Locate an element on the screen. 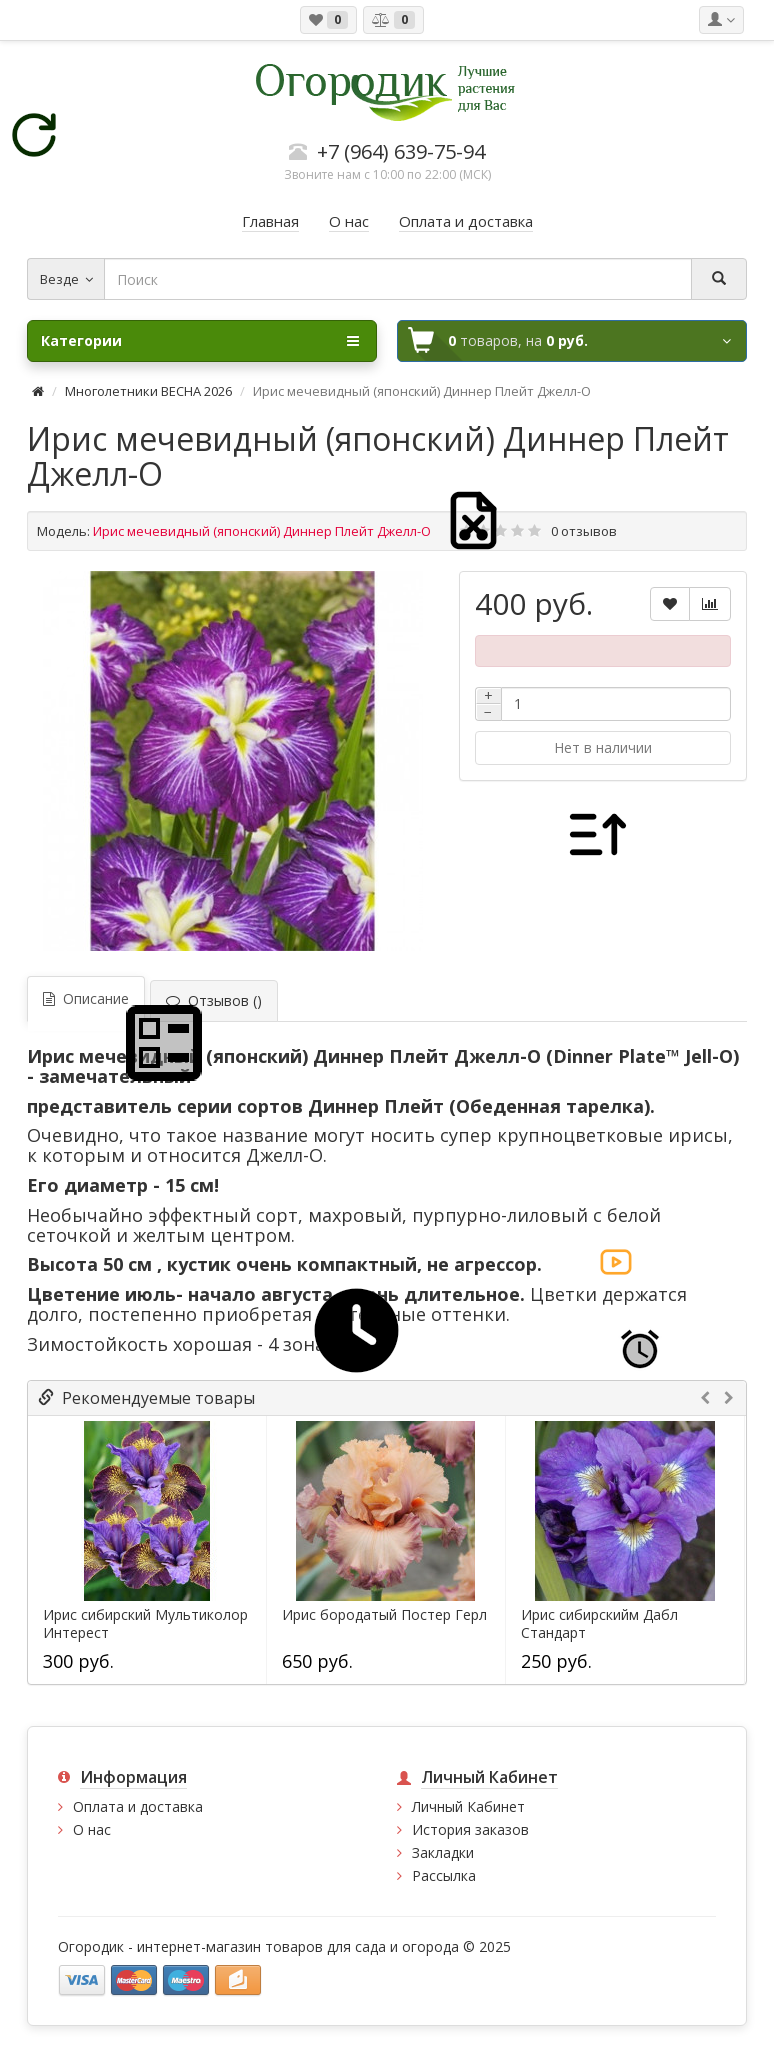 The image size is (774, 2046). cut or remove a file is located at coordinates (473, 520).